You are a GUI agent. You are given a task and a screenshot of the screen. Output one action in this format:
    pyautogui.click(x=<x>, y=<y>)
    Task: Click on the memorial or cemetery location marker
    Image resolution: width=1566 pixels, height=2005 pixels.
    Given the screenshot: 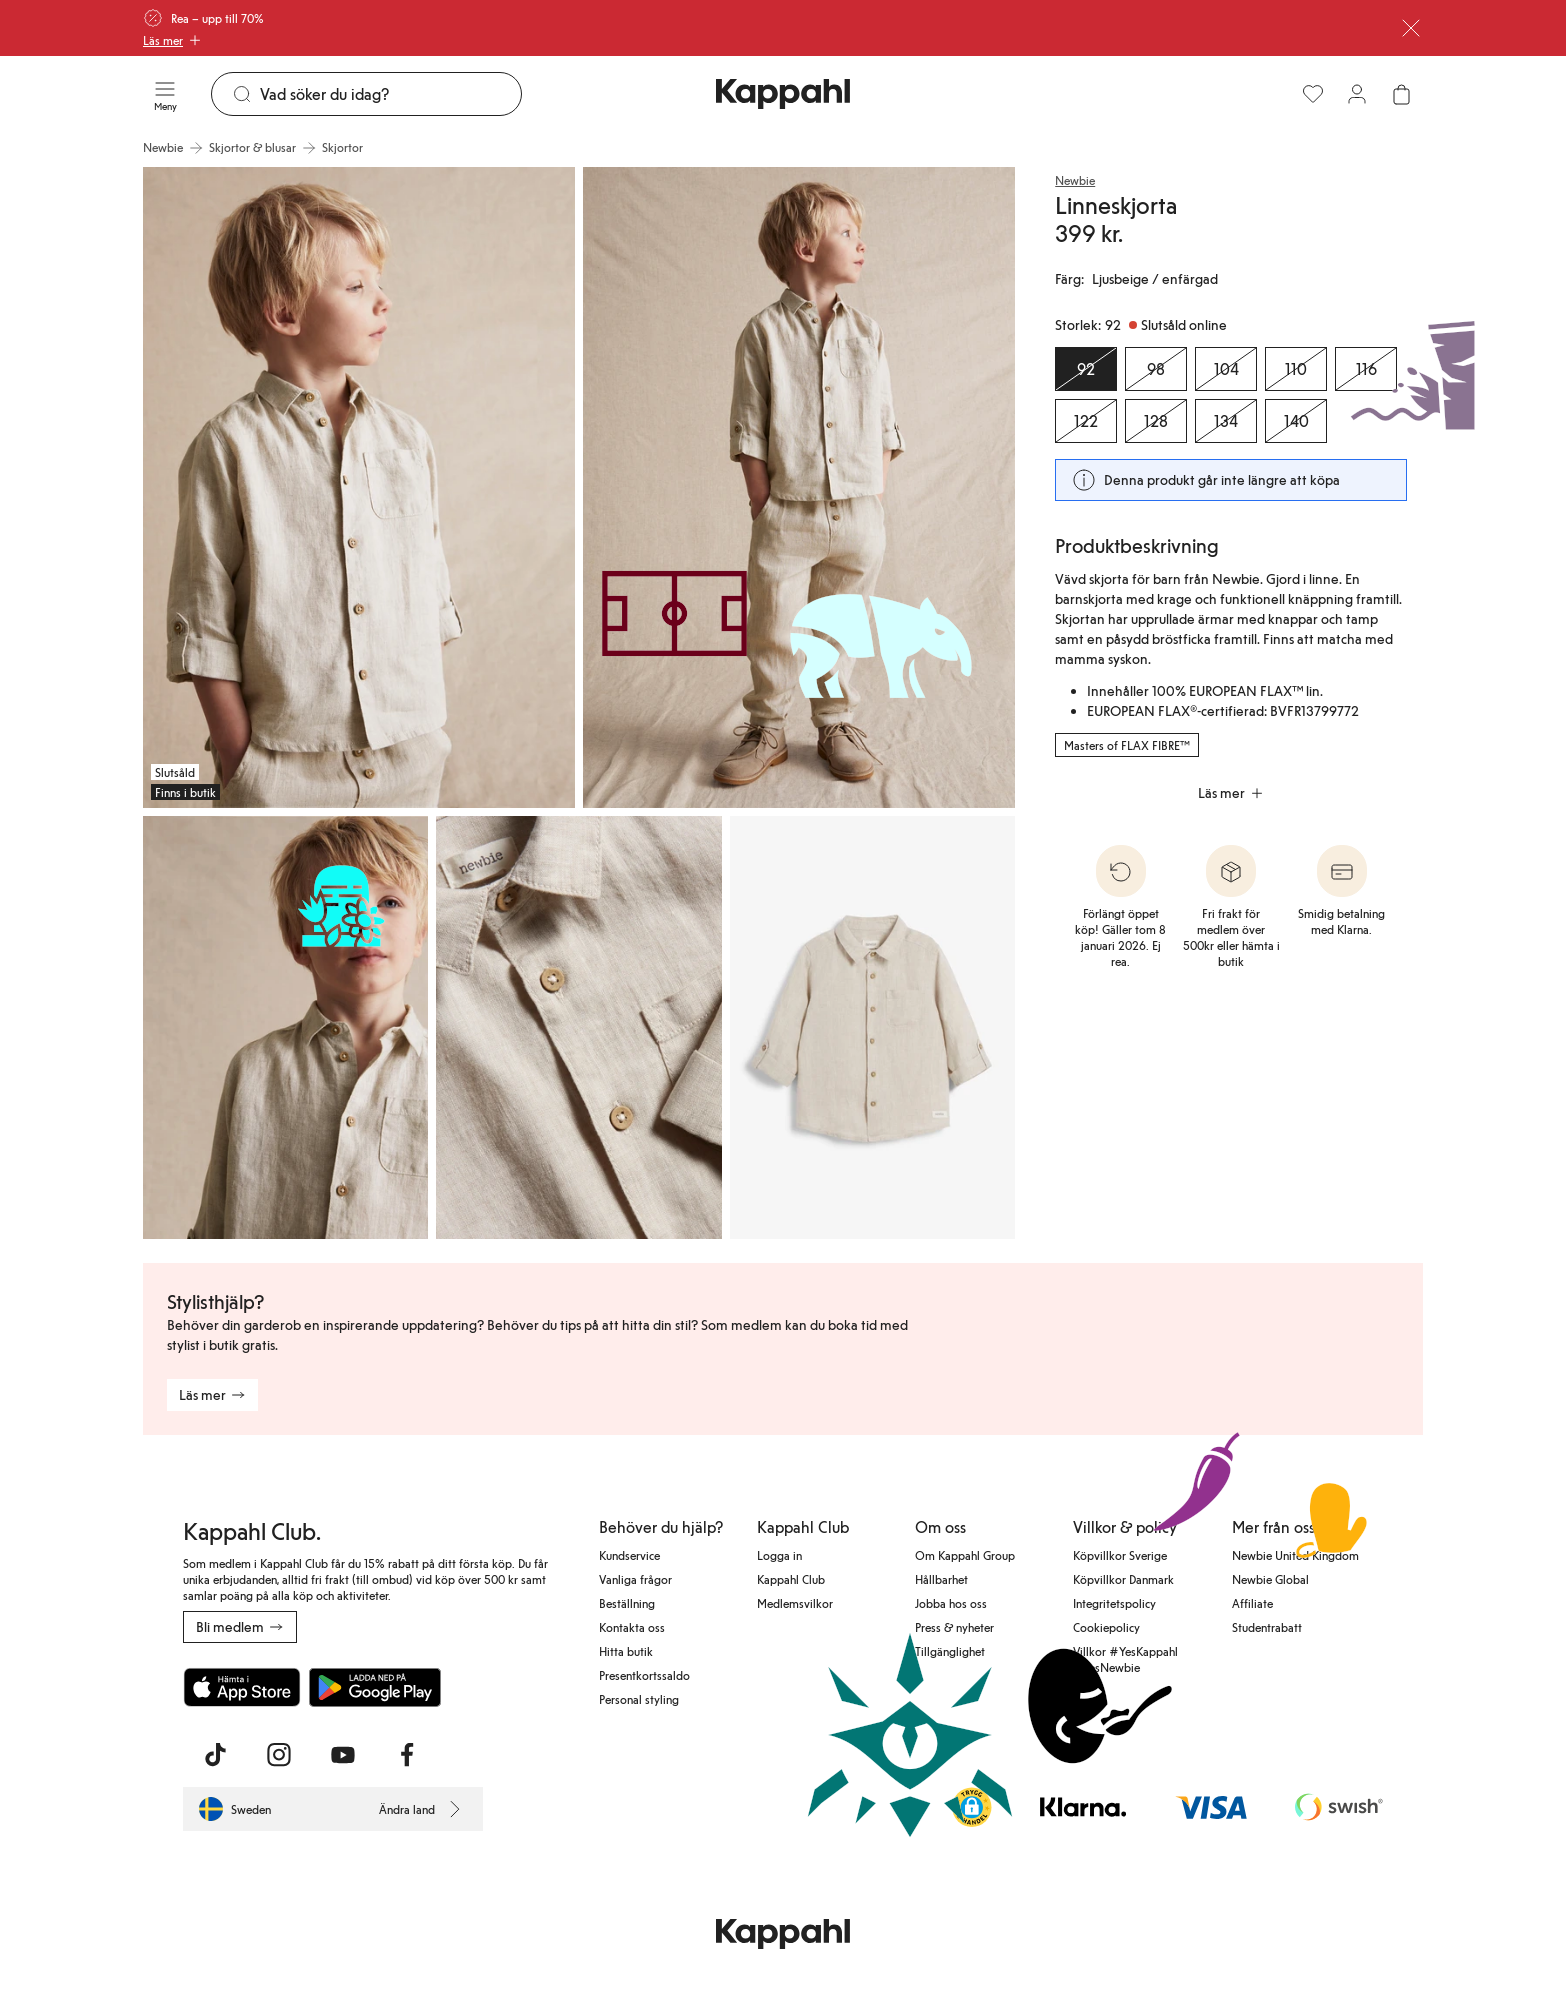 What is the action you would take?
    pyautogui.click(x=341, y=904)
    